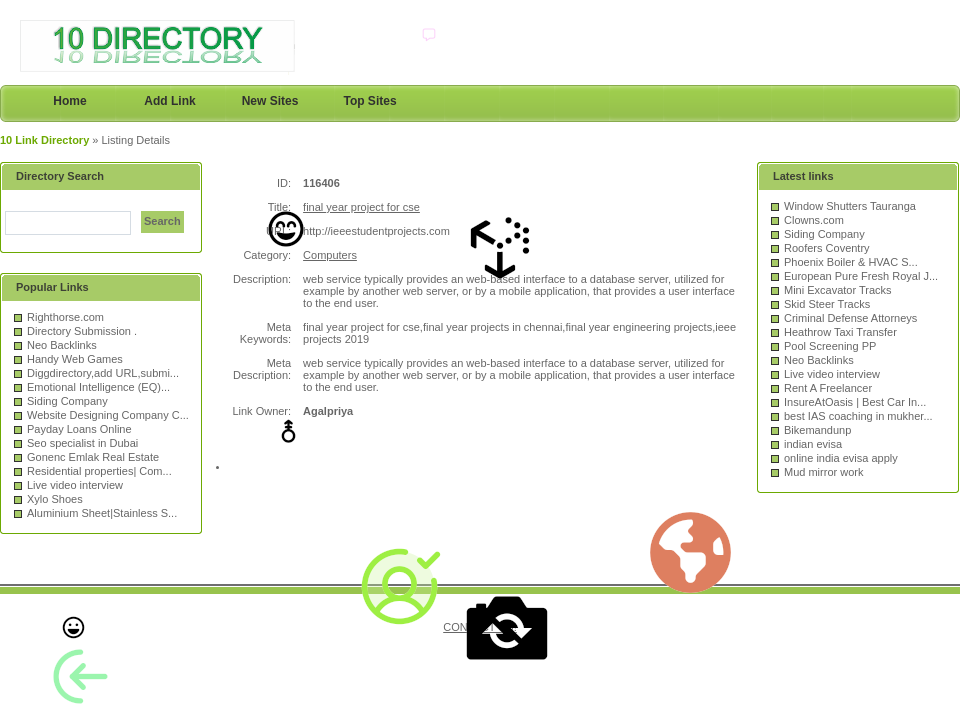  Describe the element at coordinates (500, 248) in the screenshot. I see `uncharted software company logo` at that location.